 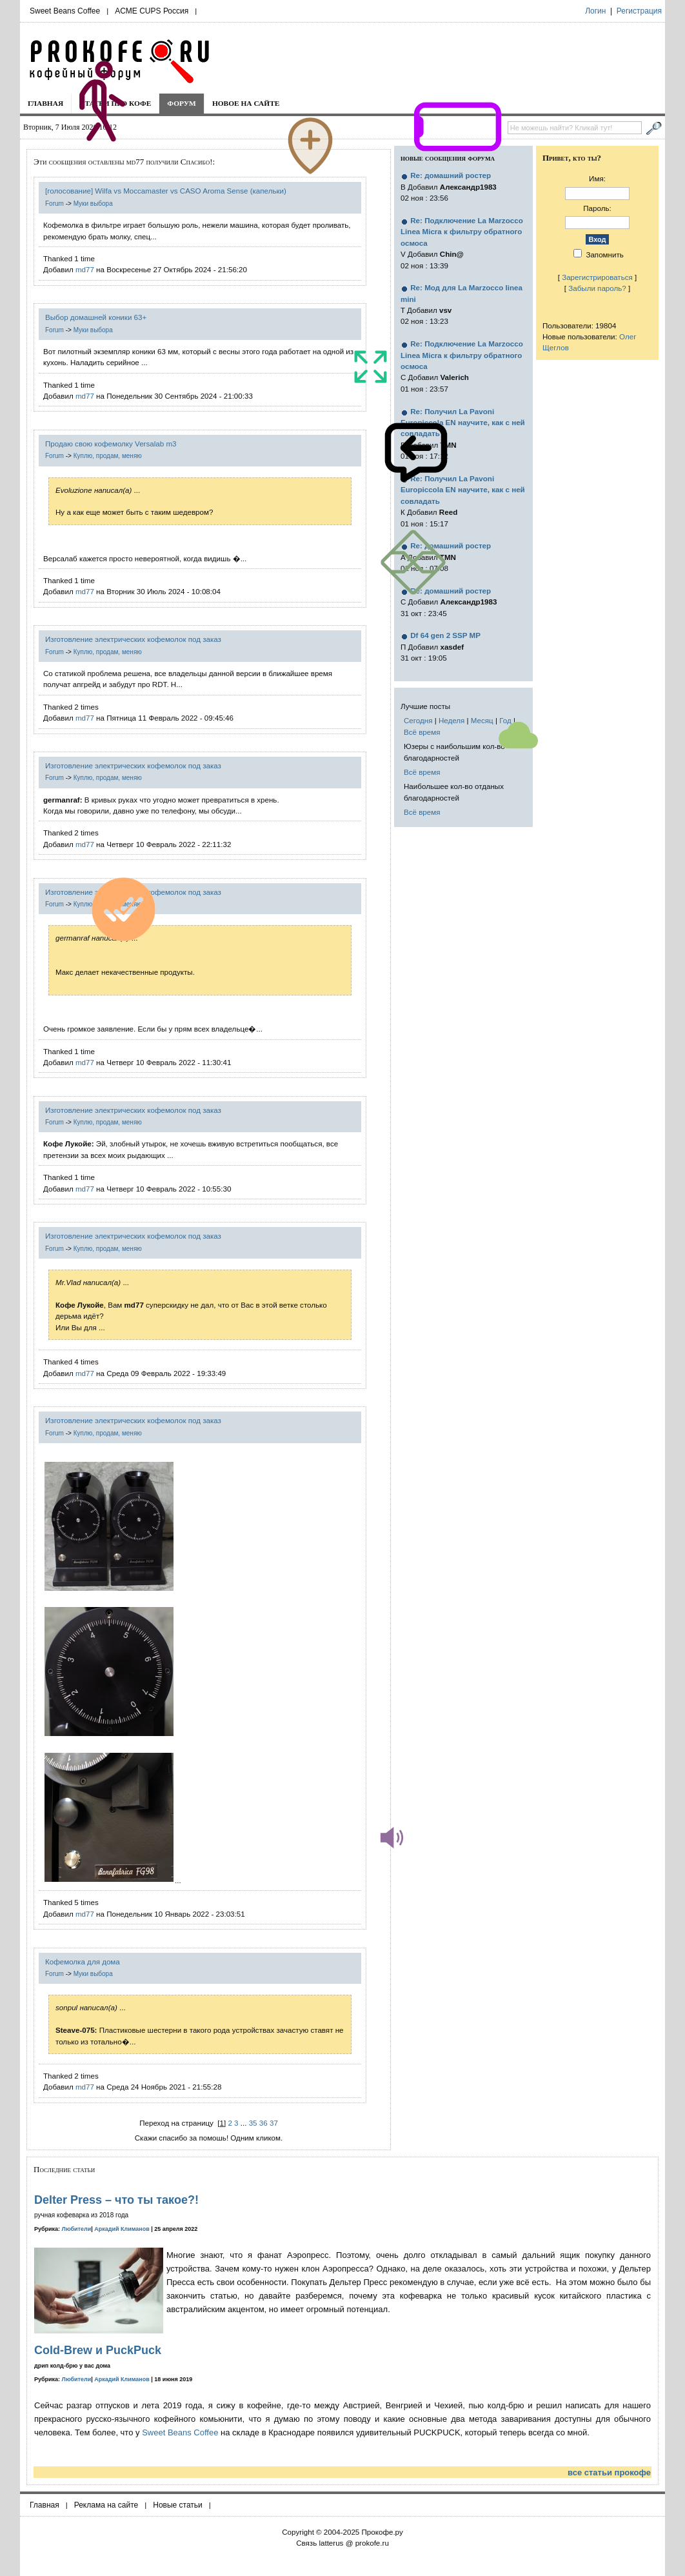 What do you see at coordinates (413, 562) in the screenshot?
I see `access pix instant payment services` at bounding box center [413, 562].